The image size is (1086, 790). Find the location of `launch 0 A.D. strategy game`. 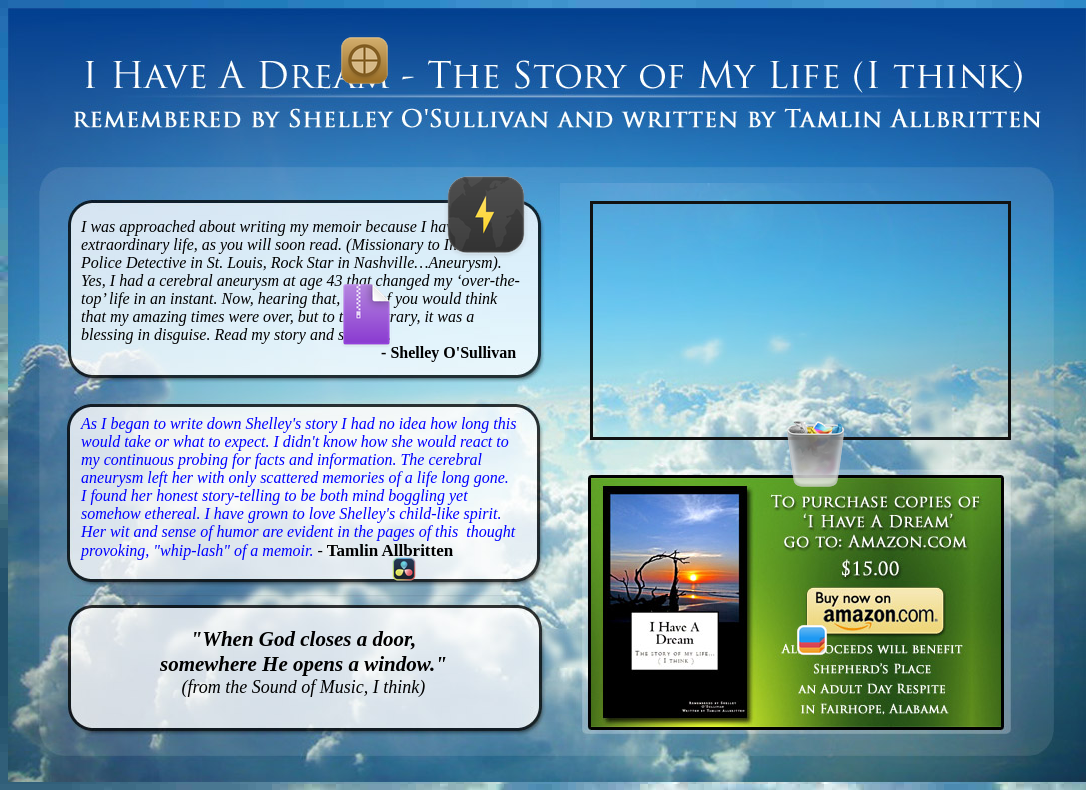

launch 0 A.D. strategy game is located at coordinates (364, 60).